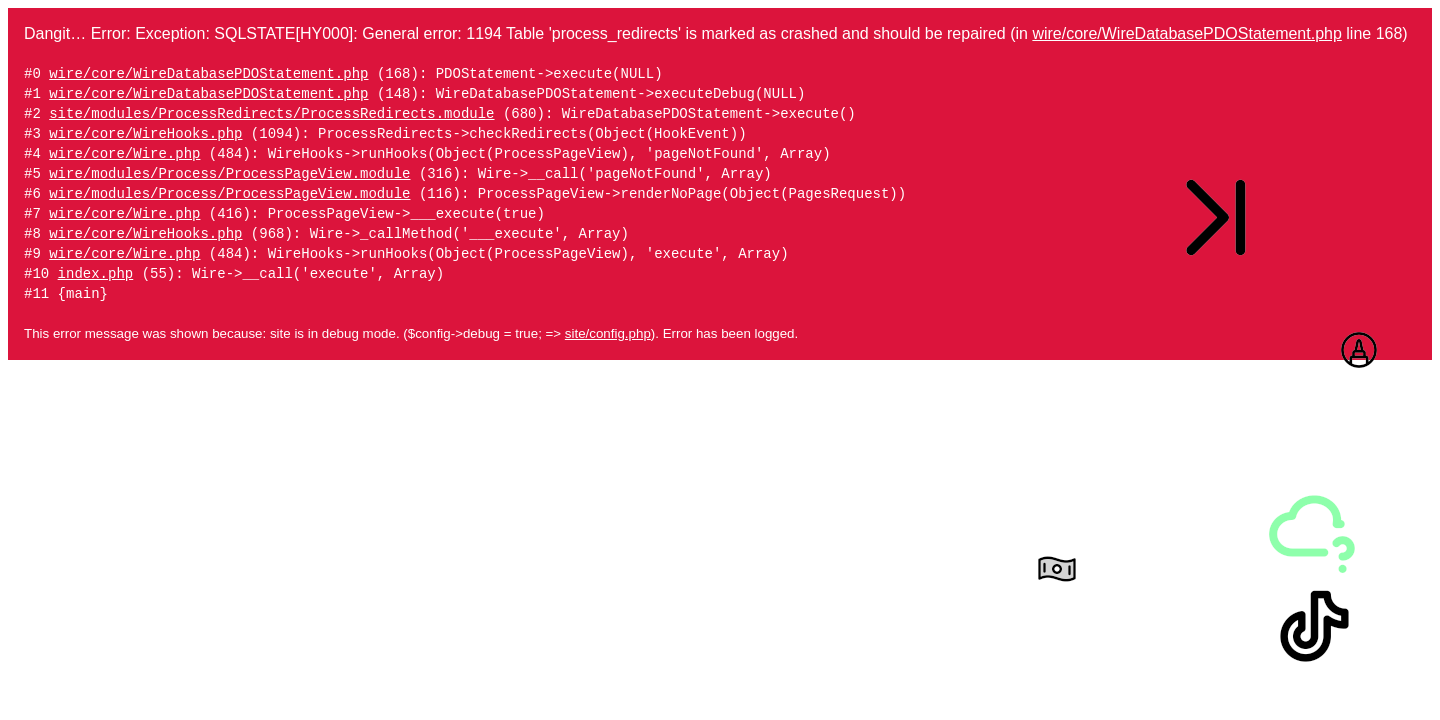 The image size is (1440, 720). Describe the element at coordinates (1314, 627) in the screenshot. I see `open TikTok app` at that location.